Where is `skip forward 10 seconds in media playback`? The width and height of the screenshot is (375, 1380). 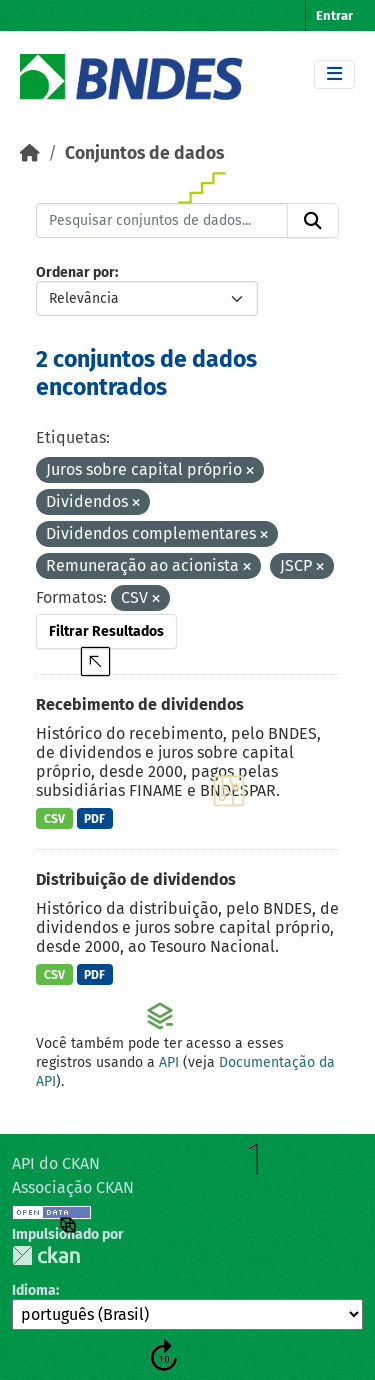
skip forward 10 seconds in media playback is located at coordinates (164, 1356).